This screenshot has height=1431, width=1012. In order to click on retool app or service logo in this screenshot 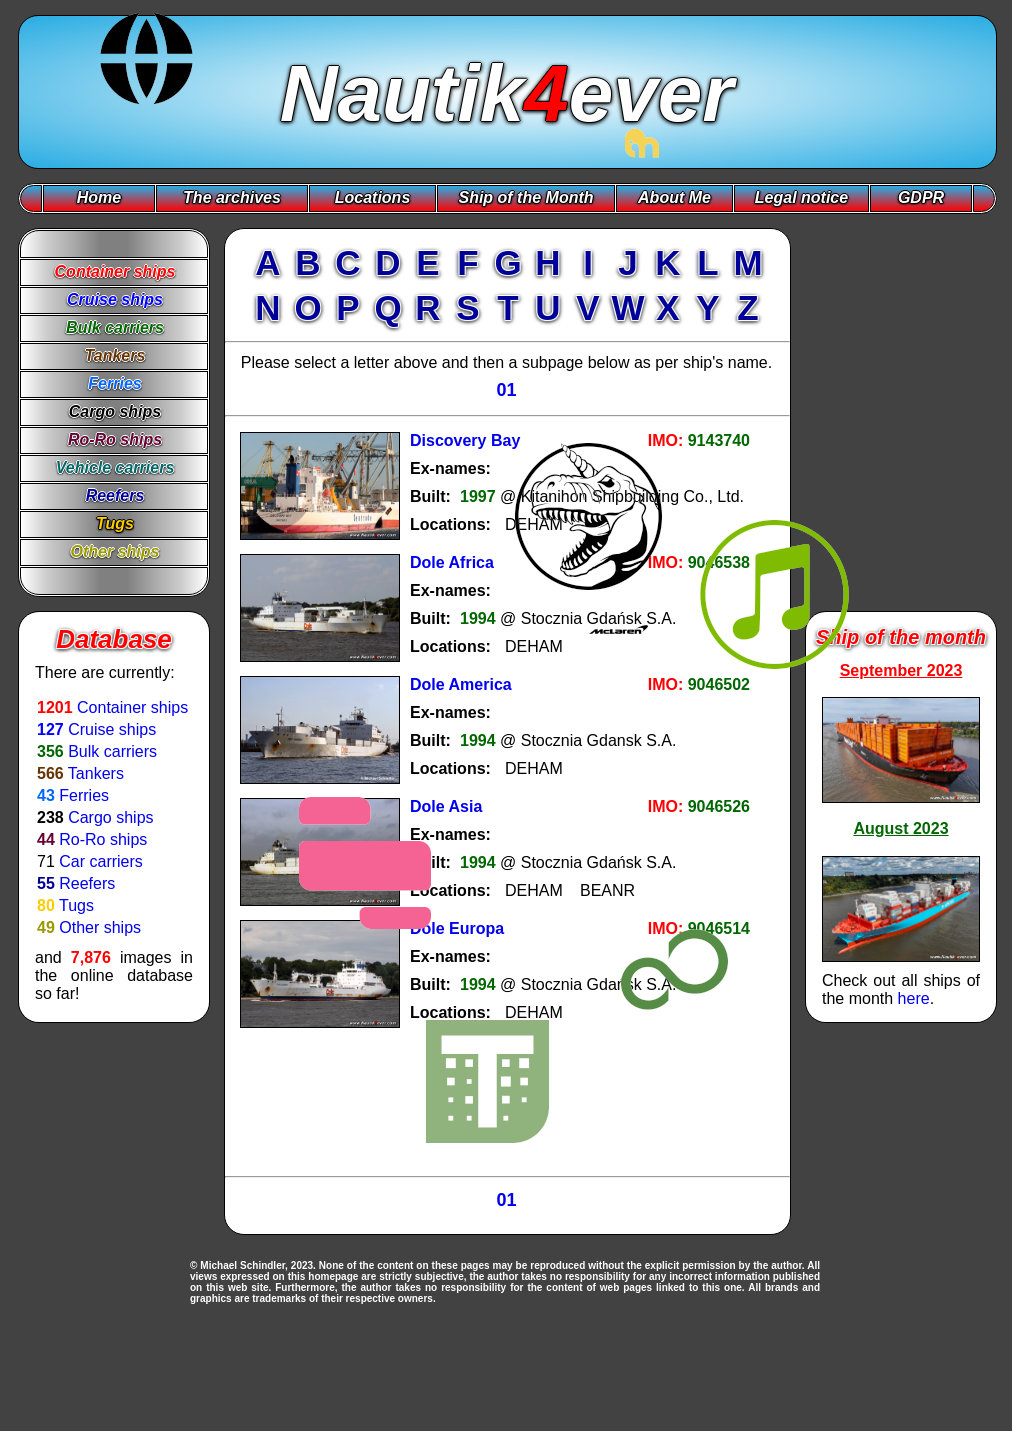, I will do `click(365, 863)`.